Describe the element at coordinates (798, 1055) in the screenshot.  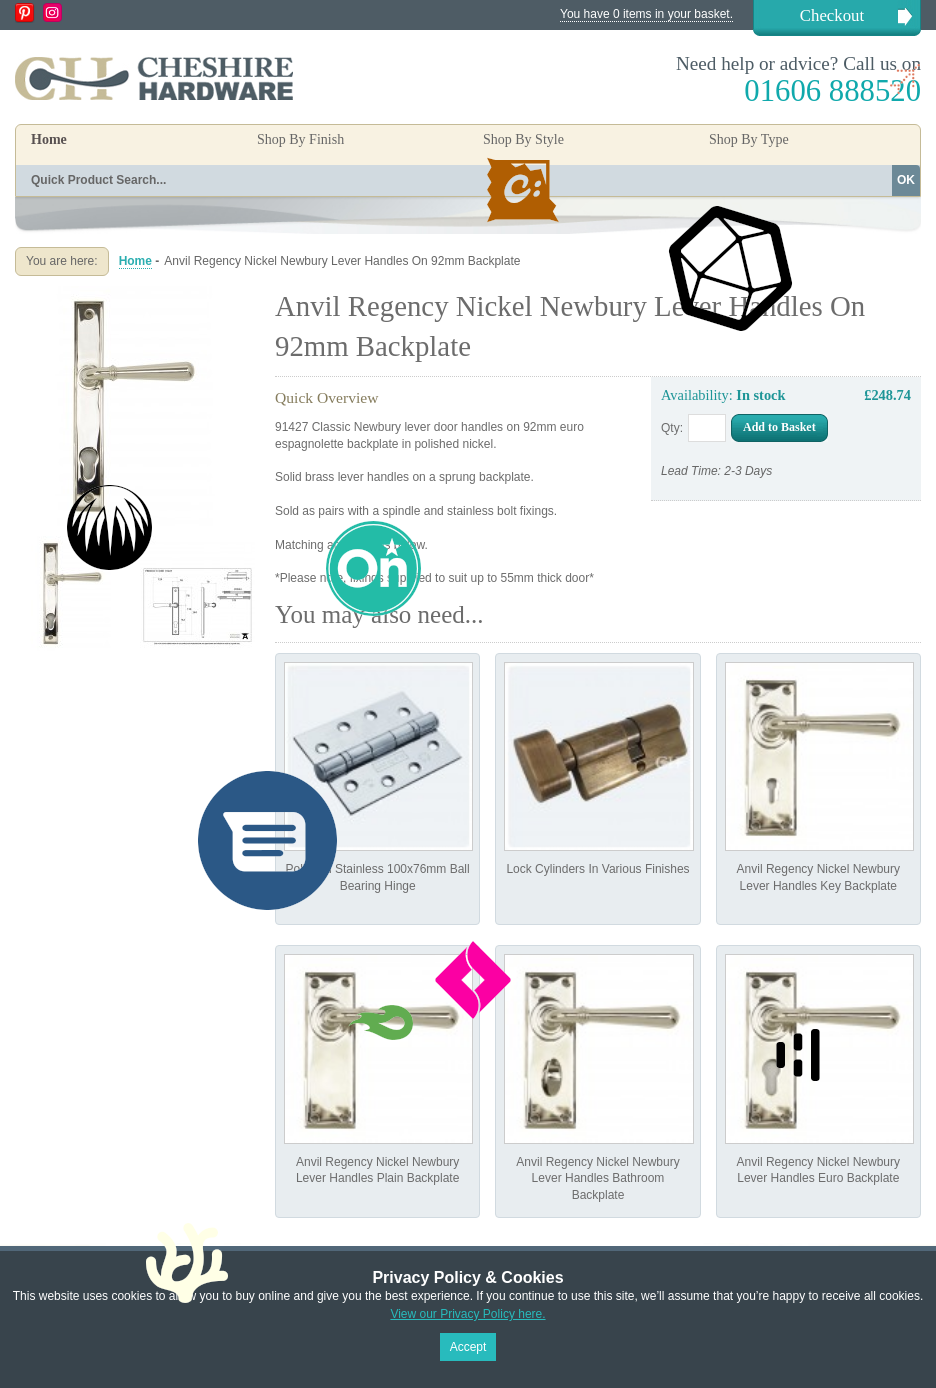
I see `open hyperskill learning platform` at that location.